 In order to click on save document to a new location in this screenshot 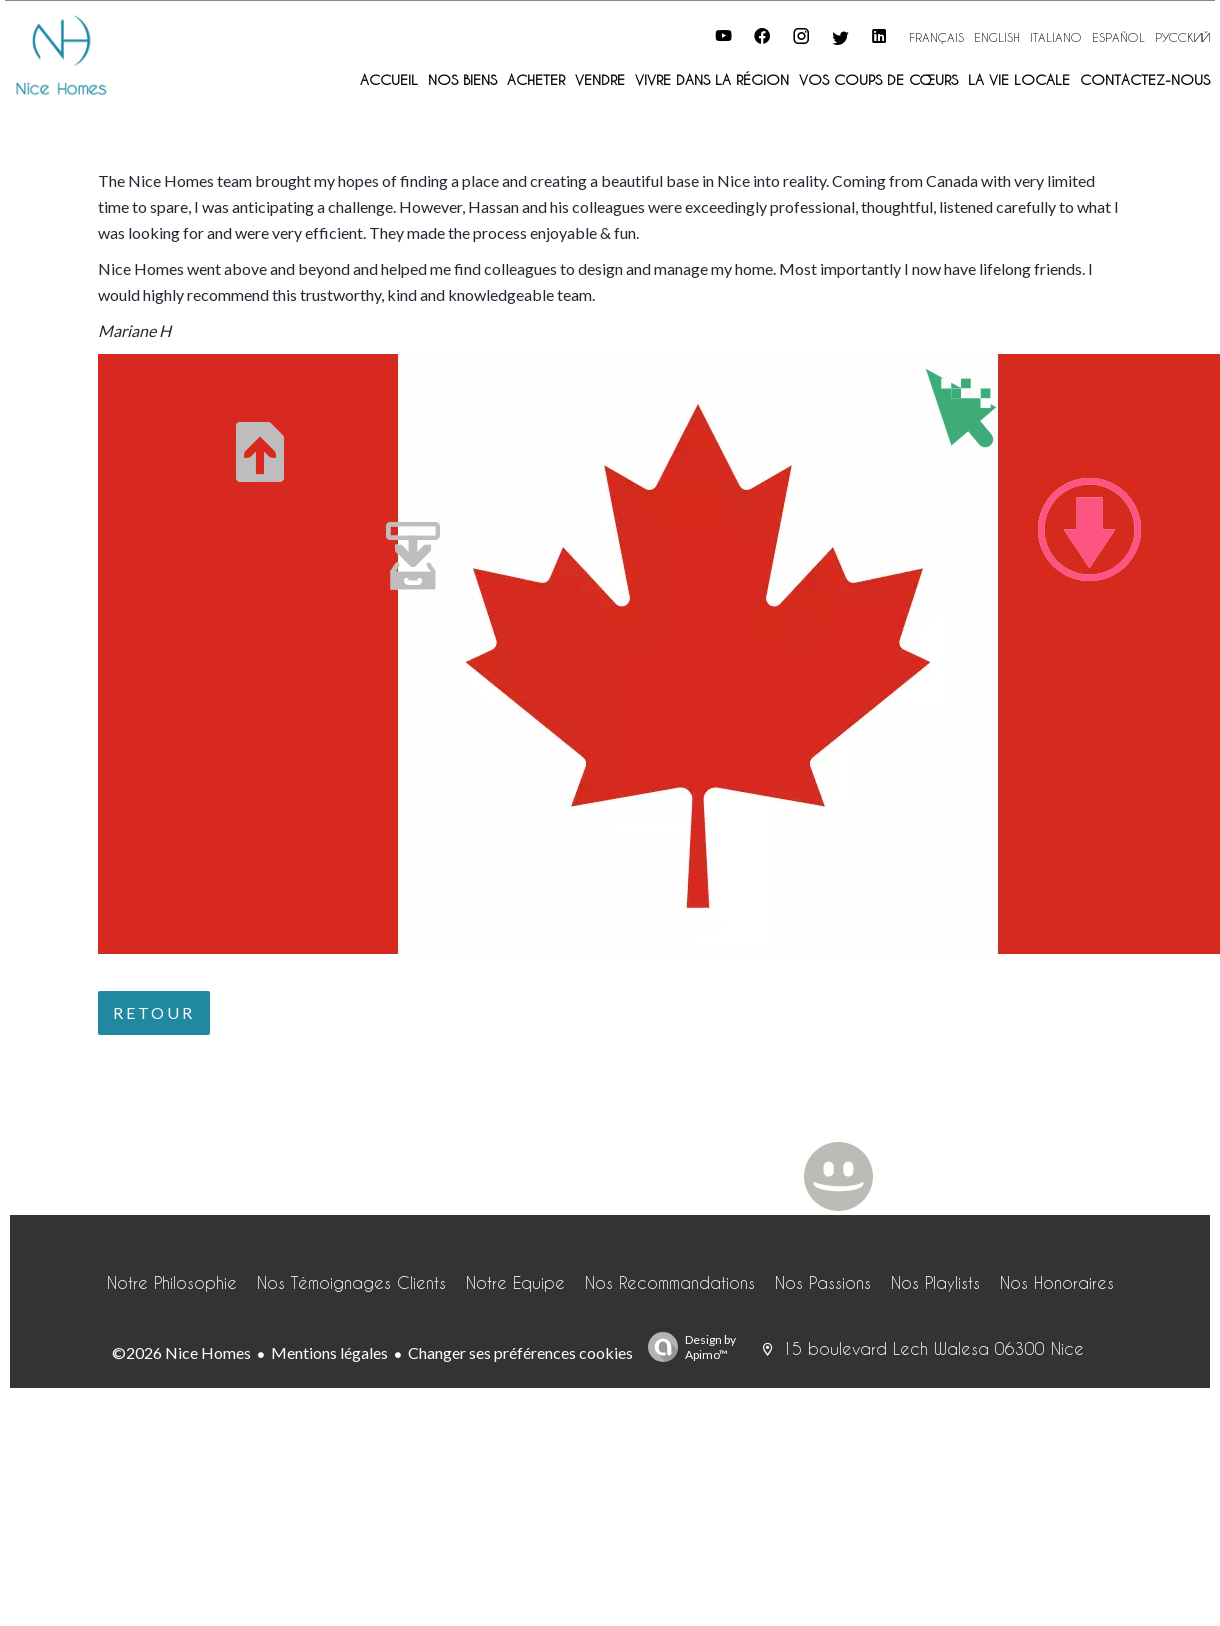, I will do `click(413, 558)`.